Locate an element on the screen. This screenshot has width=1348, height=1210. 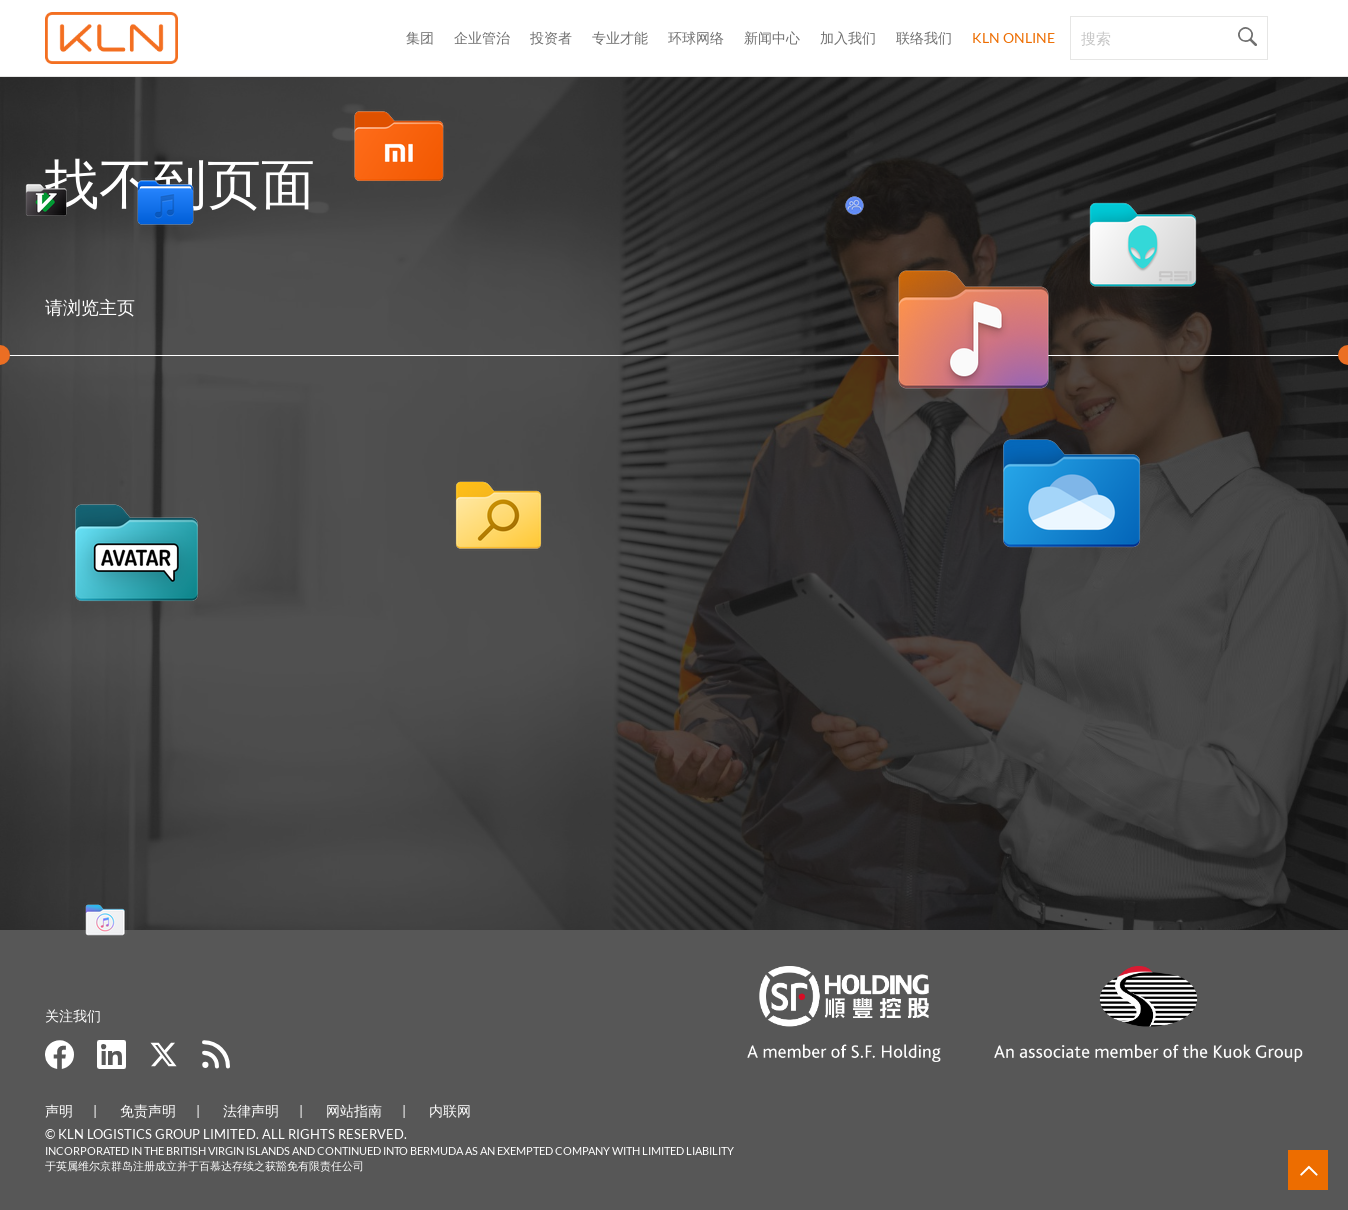
open folder containing apple music files is located at coordinates (105, 921).